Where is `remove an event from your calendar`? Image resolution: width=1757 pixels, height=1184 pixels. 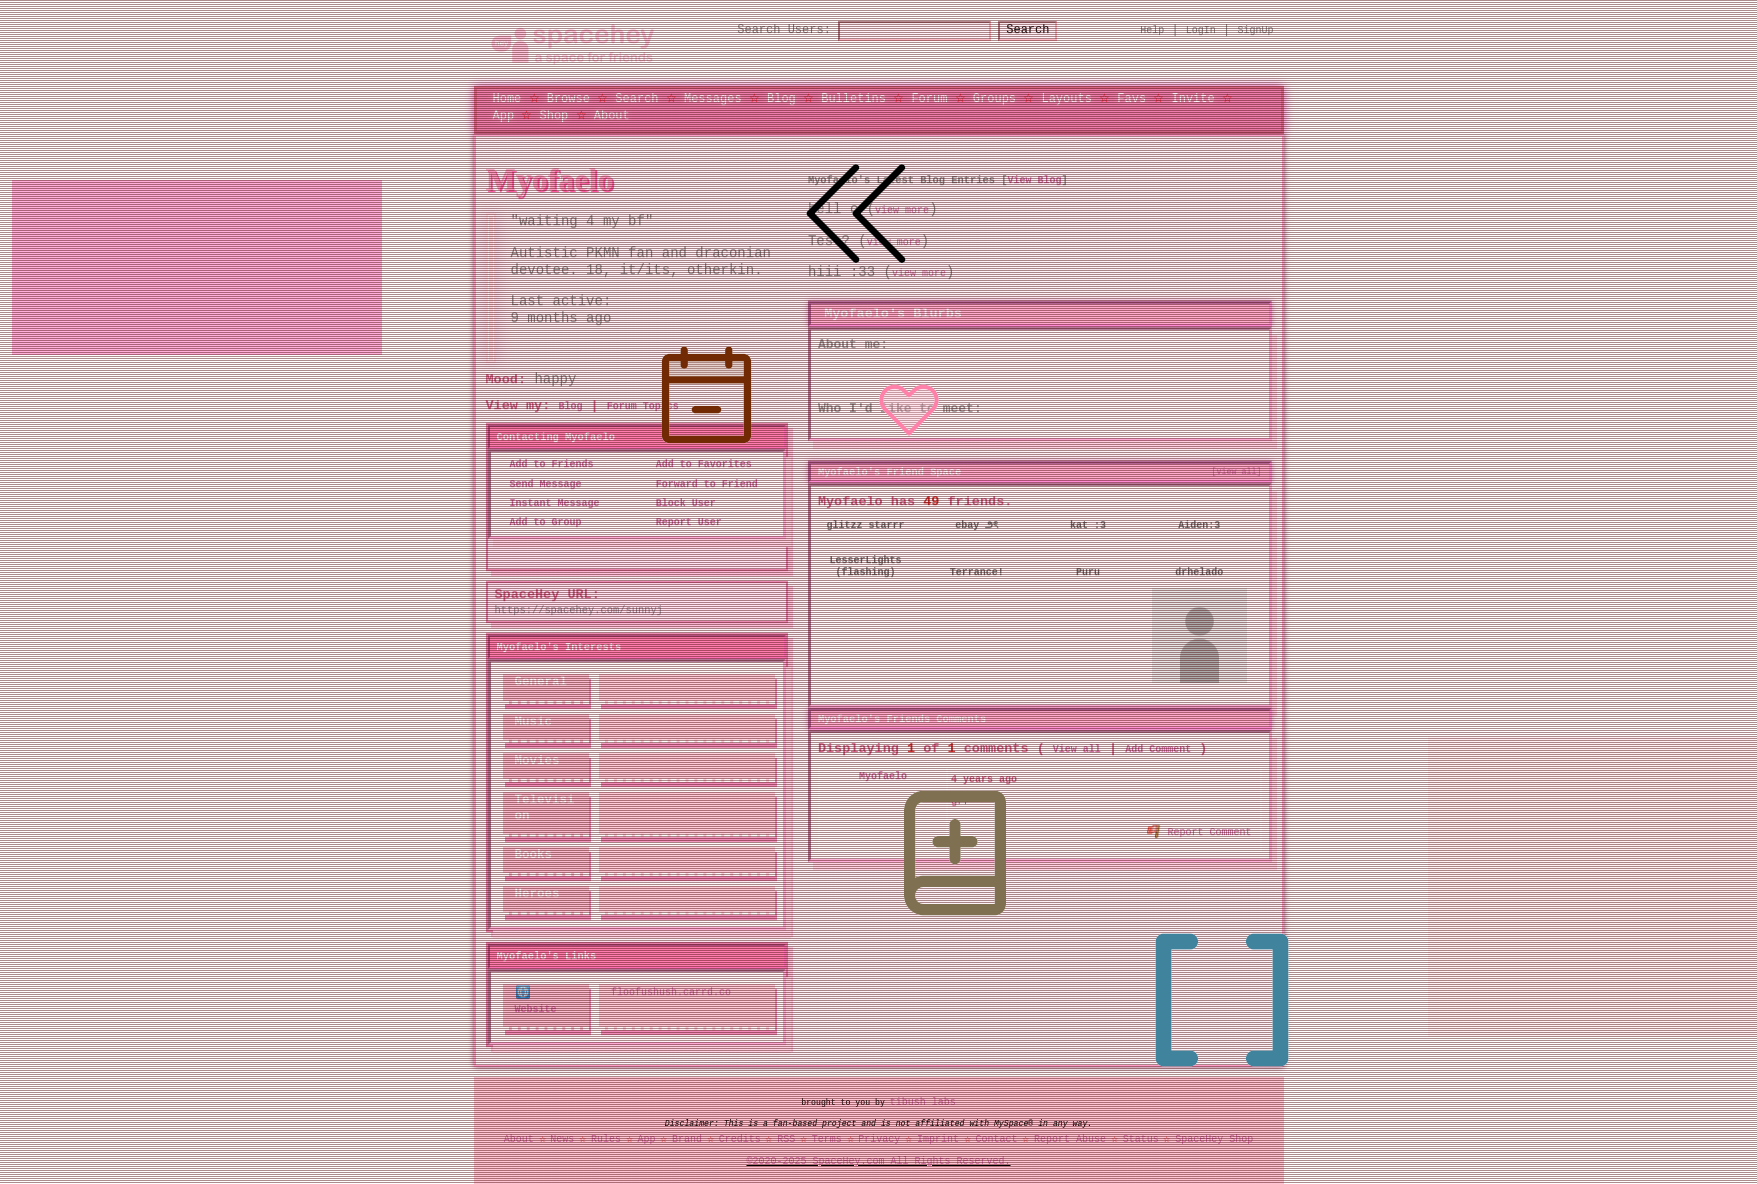 remove an event from your calendar is located at coordinates (706, 398).